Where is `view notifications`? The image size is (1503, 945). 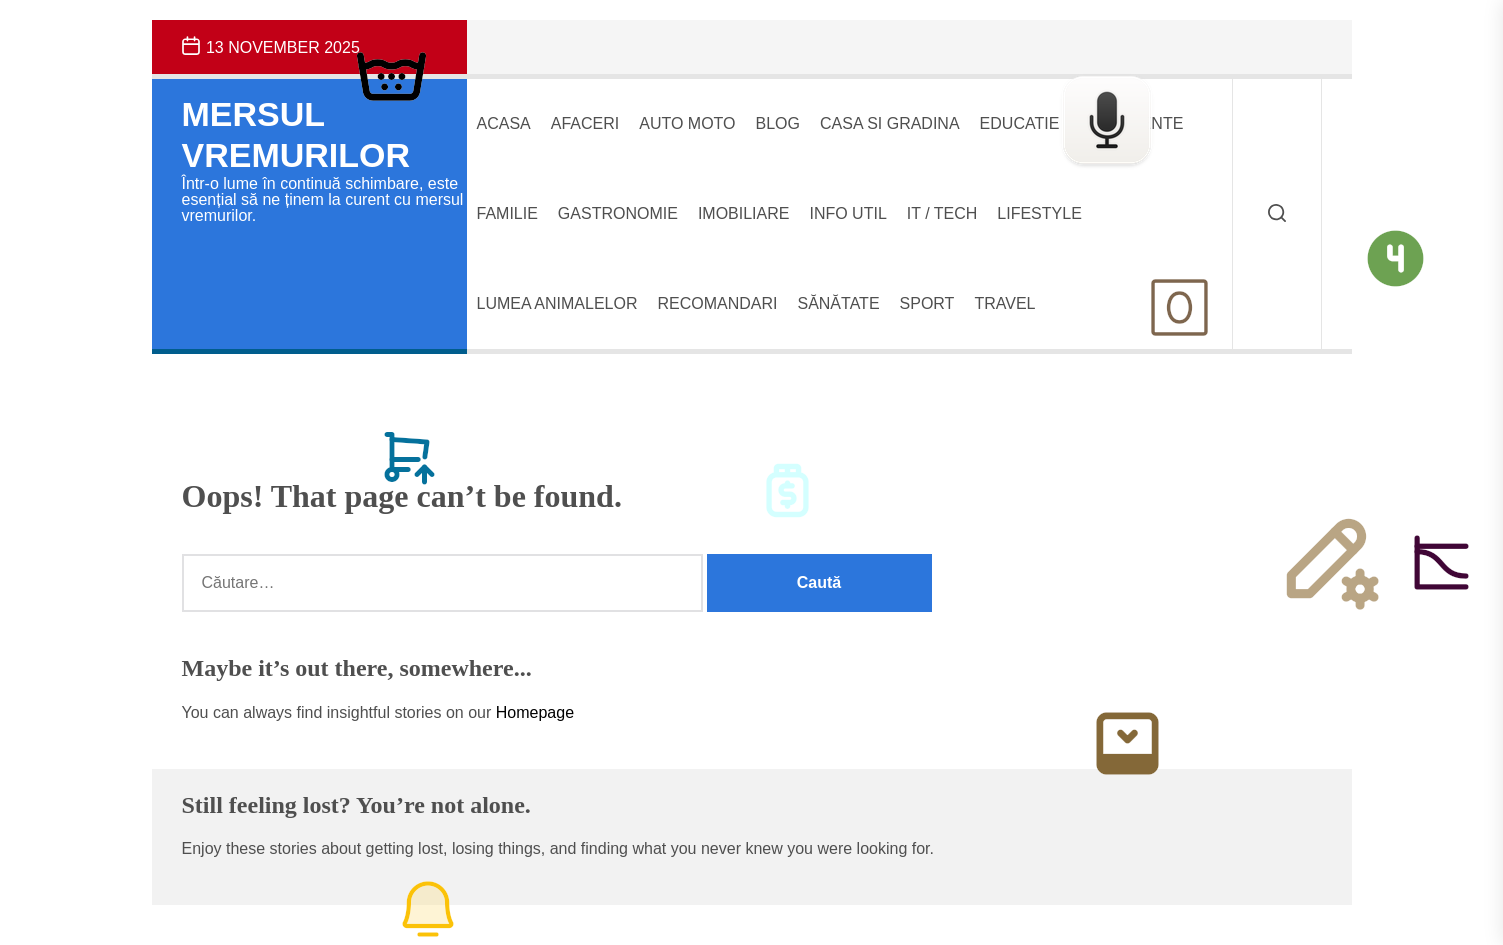
view notifications is located at coordinates (428, 909).